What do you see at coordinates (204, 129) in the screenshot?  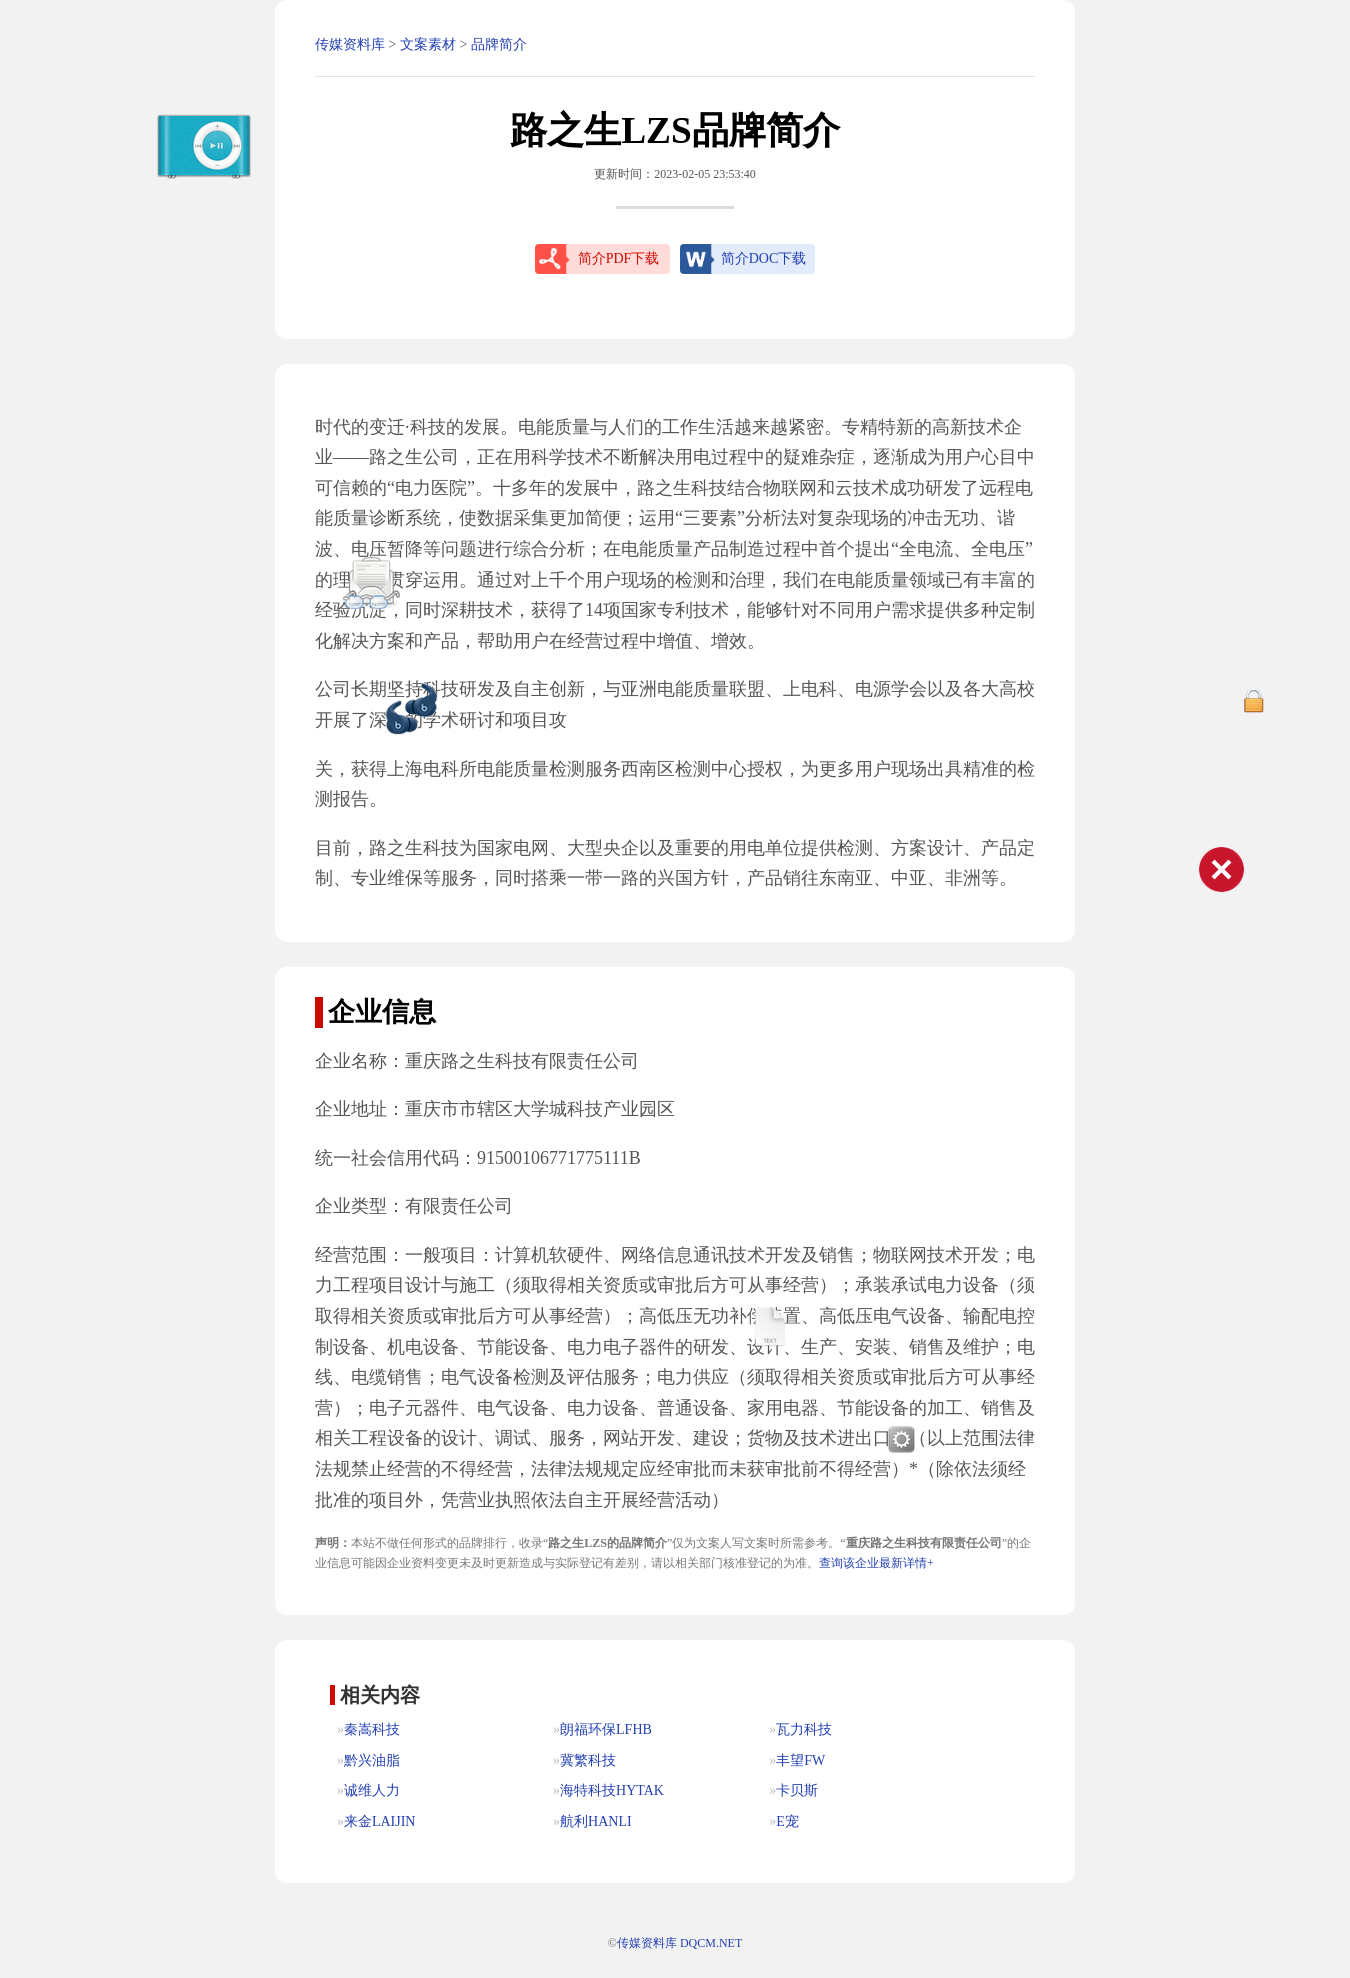 I see `iPod shuffle device connected` at bounding box center [204, 129].